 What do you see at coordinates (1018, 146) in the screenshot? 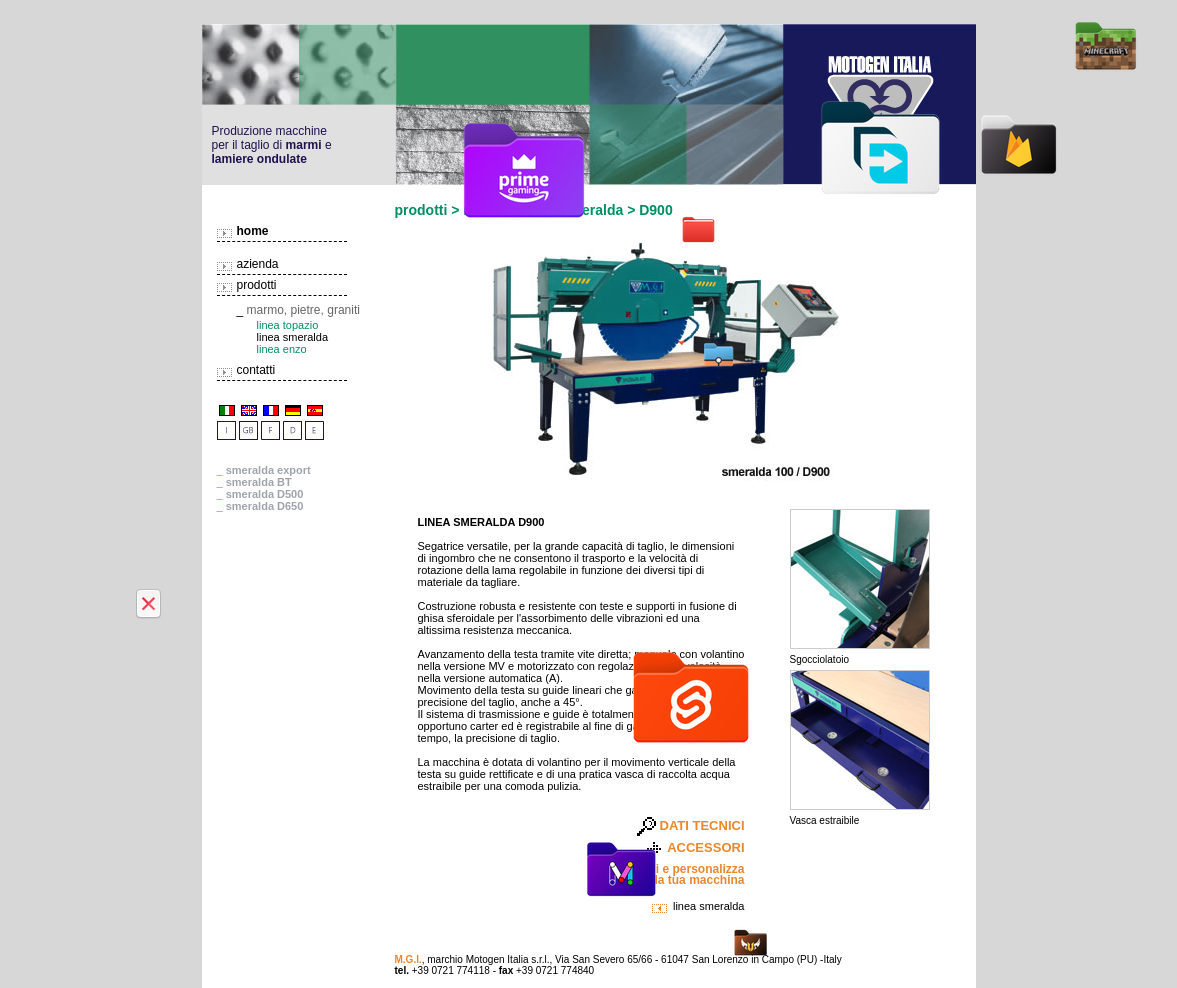
I see `open firebase project folder` at bounding box center [1018, 146].